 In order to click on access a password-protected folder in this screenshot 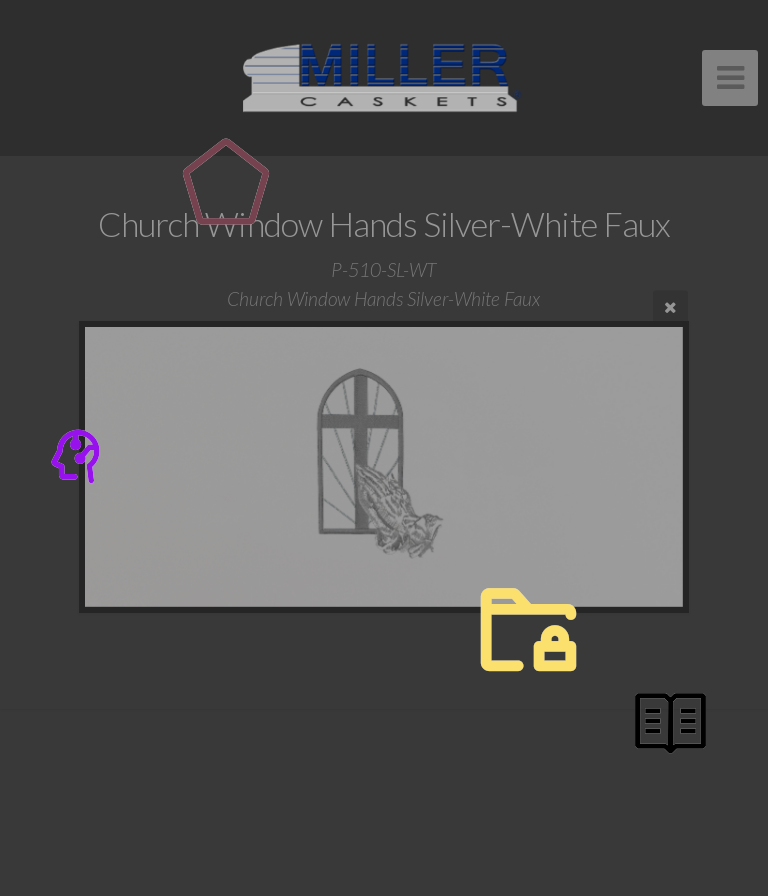, I will do `click(528, 630)`.